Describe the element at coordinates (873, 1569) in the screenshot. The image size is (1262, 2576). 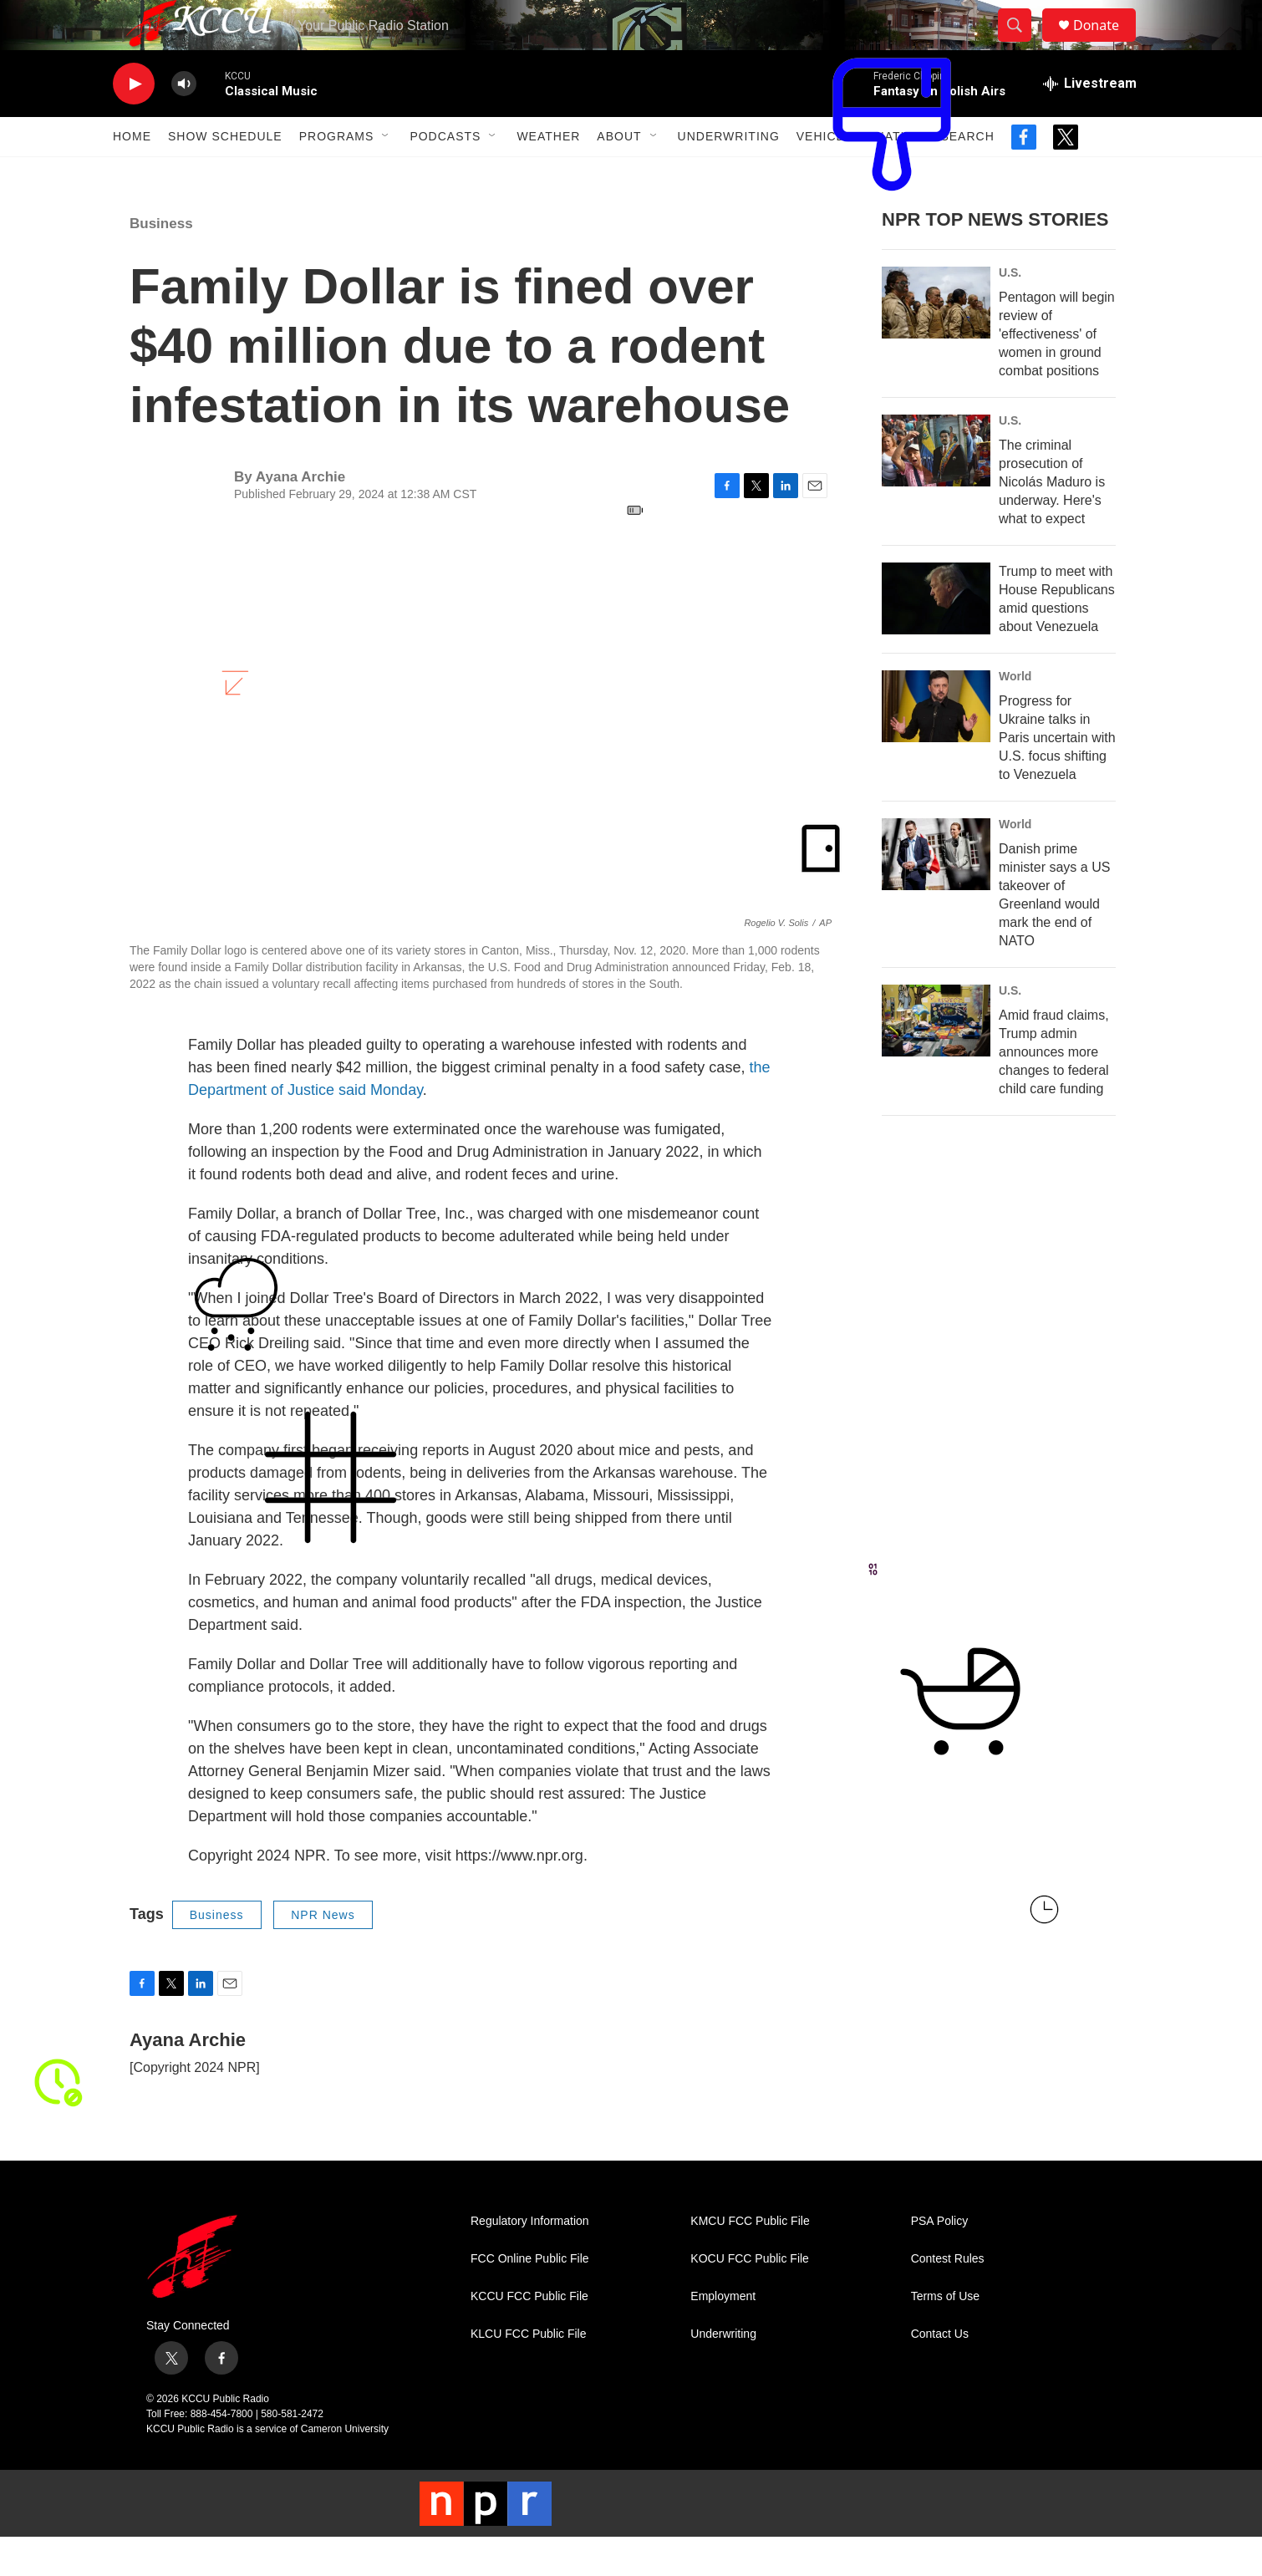
I see `view or edit binary data` at that location.